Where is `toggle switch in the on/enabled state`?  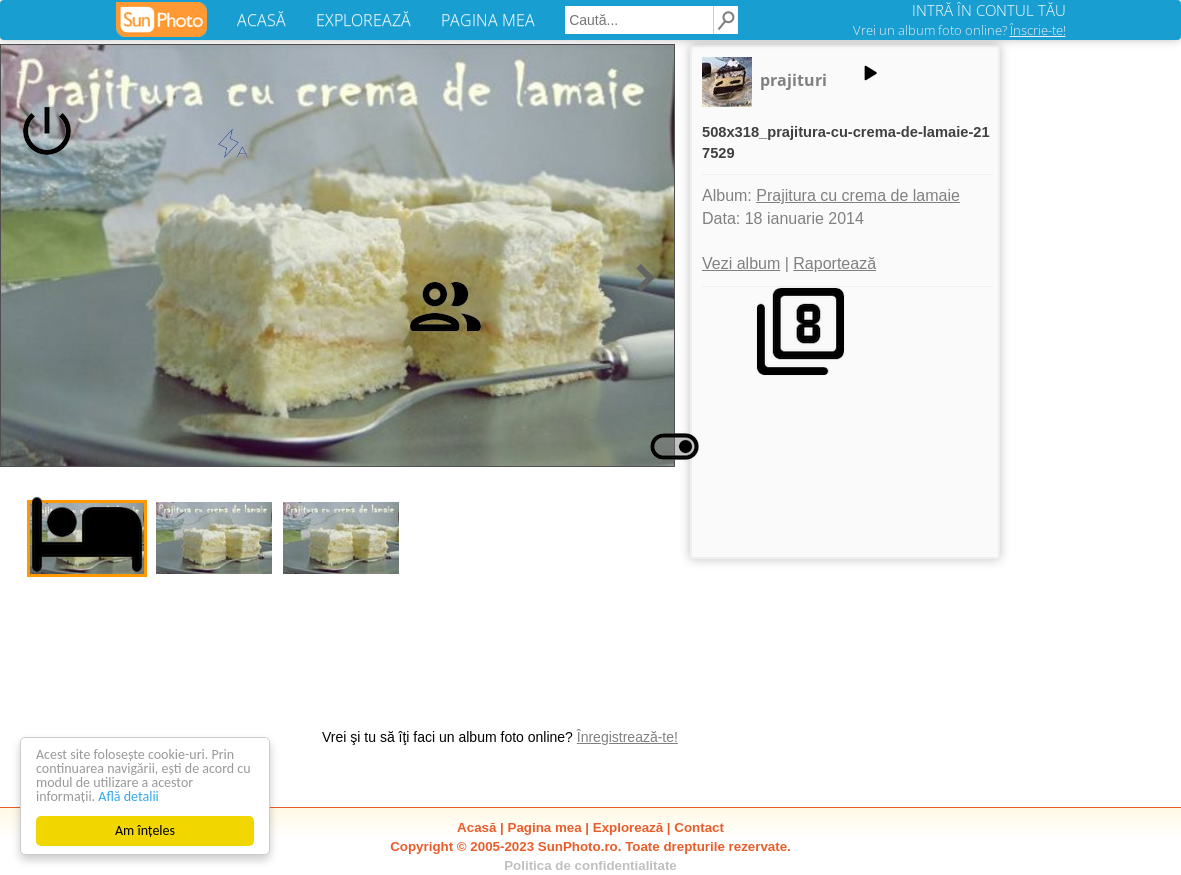
toggle switch in the on/enabled state is located at coordinates (674, 446).